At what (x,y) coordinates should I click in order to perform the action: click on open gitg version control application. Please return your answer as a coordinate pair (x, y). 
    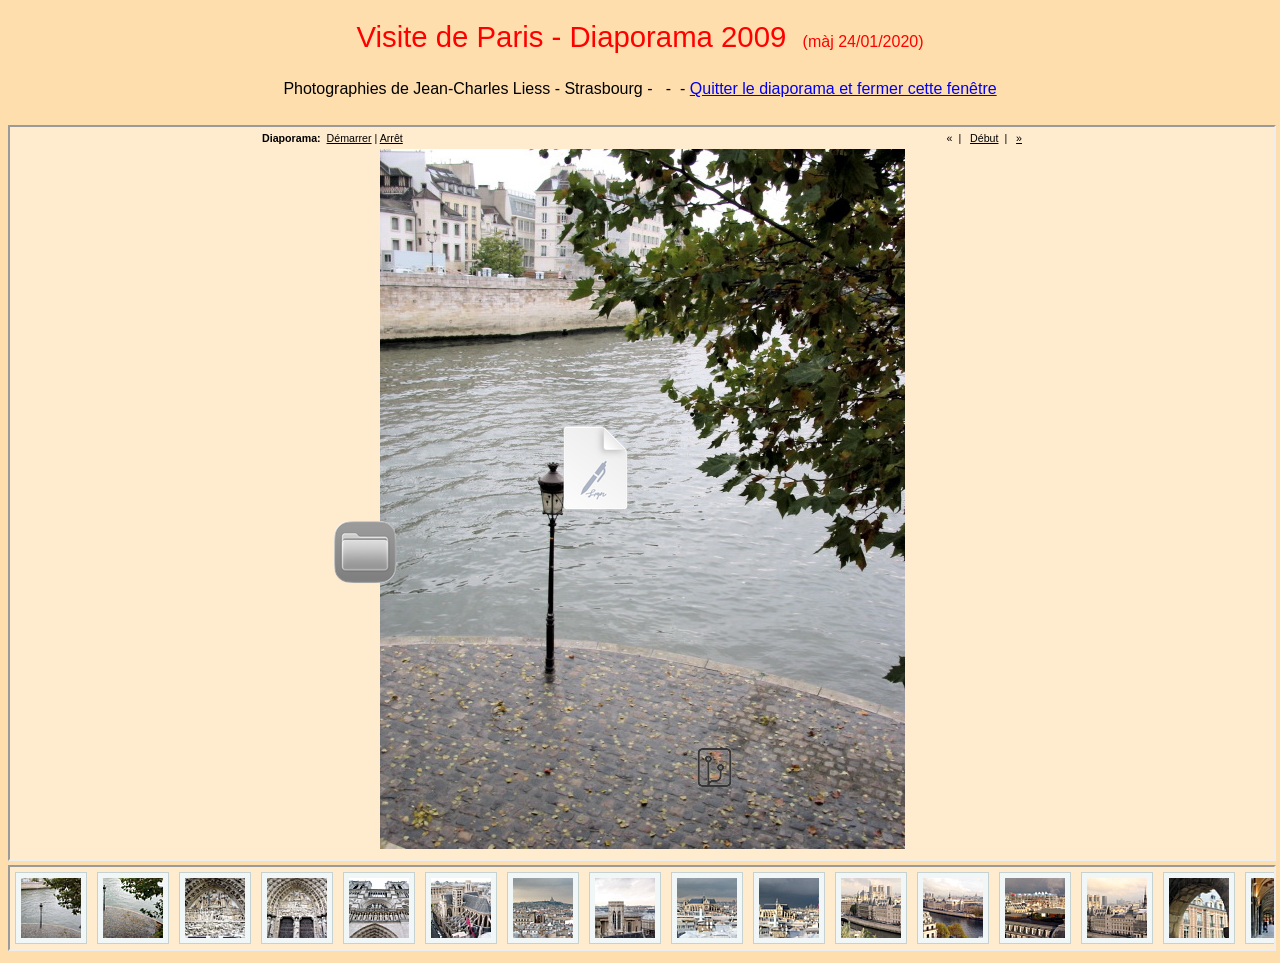
    Looking at the image, I should click on (714, 767).